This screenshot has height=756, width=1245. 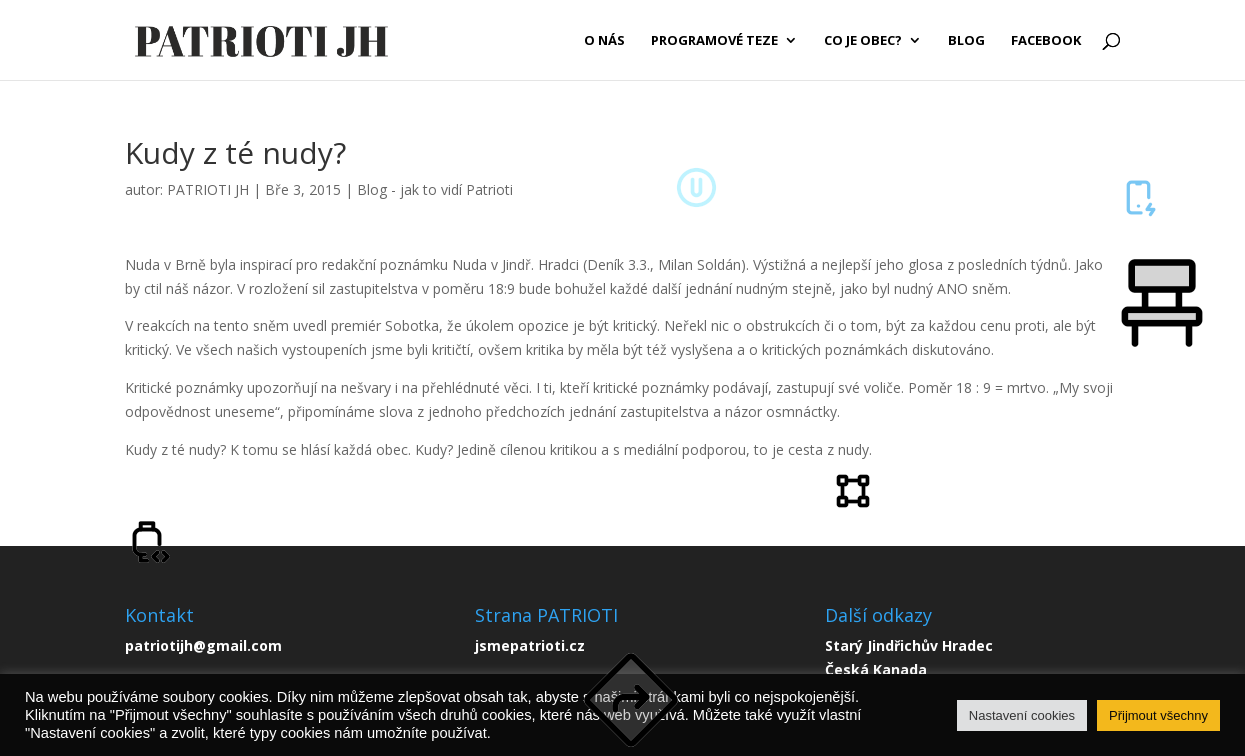 I want to click on browse furniture or seating options, so click(x=1162, y=303).